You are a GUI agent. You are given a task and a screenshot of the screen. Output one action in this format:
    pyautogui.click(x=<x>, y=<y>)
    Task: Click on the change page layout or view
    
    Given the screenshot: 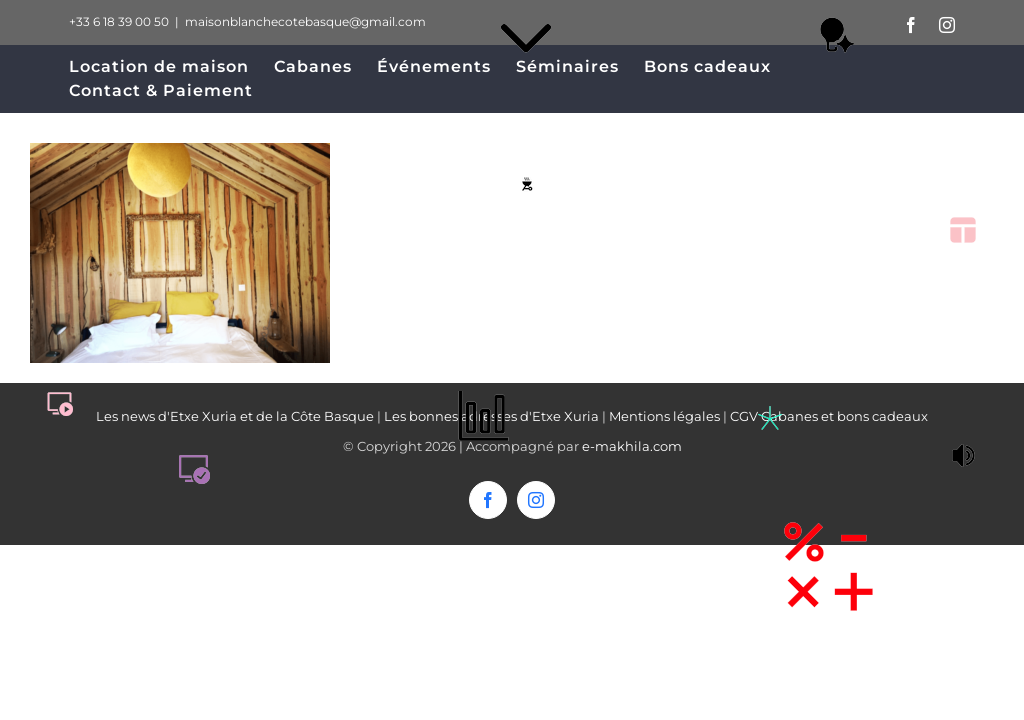 What is the action you would take?
    pyautogui.click(x=963, y=230)
    